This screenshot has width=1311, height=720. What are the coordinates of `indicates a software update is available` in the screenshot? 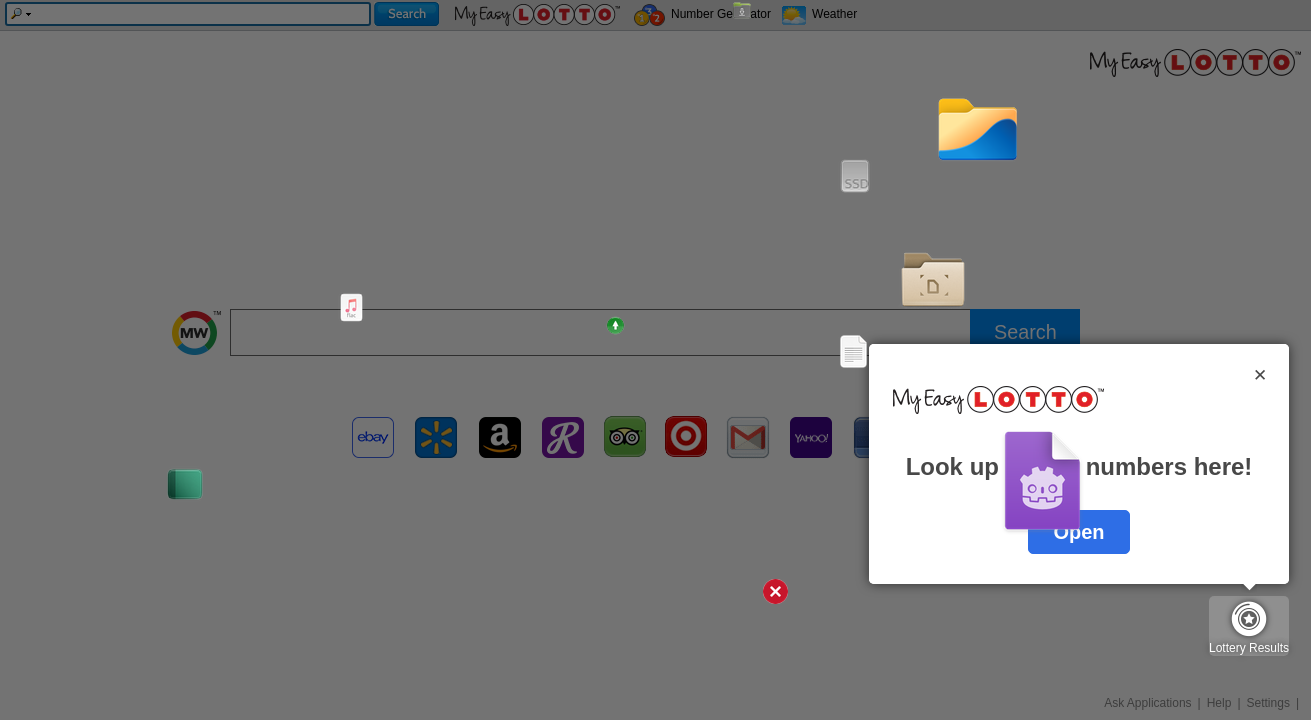 It's located at (615, 325).